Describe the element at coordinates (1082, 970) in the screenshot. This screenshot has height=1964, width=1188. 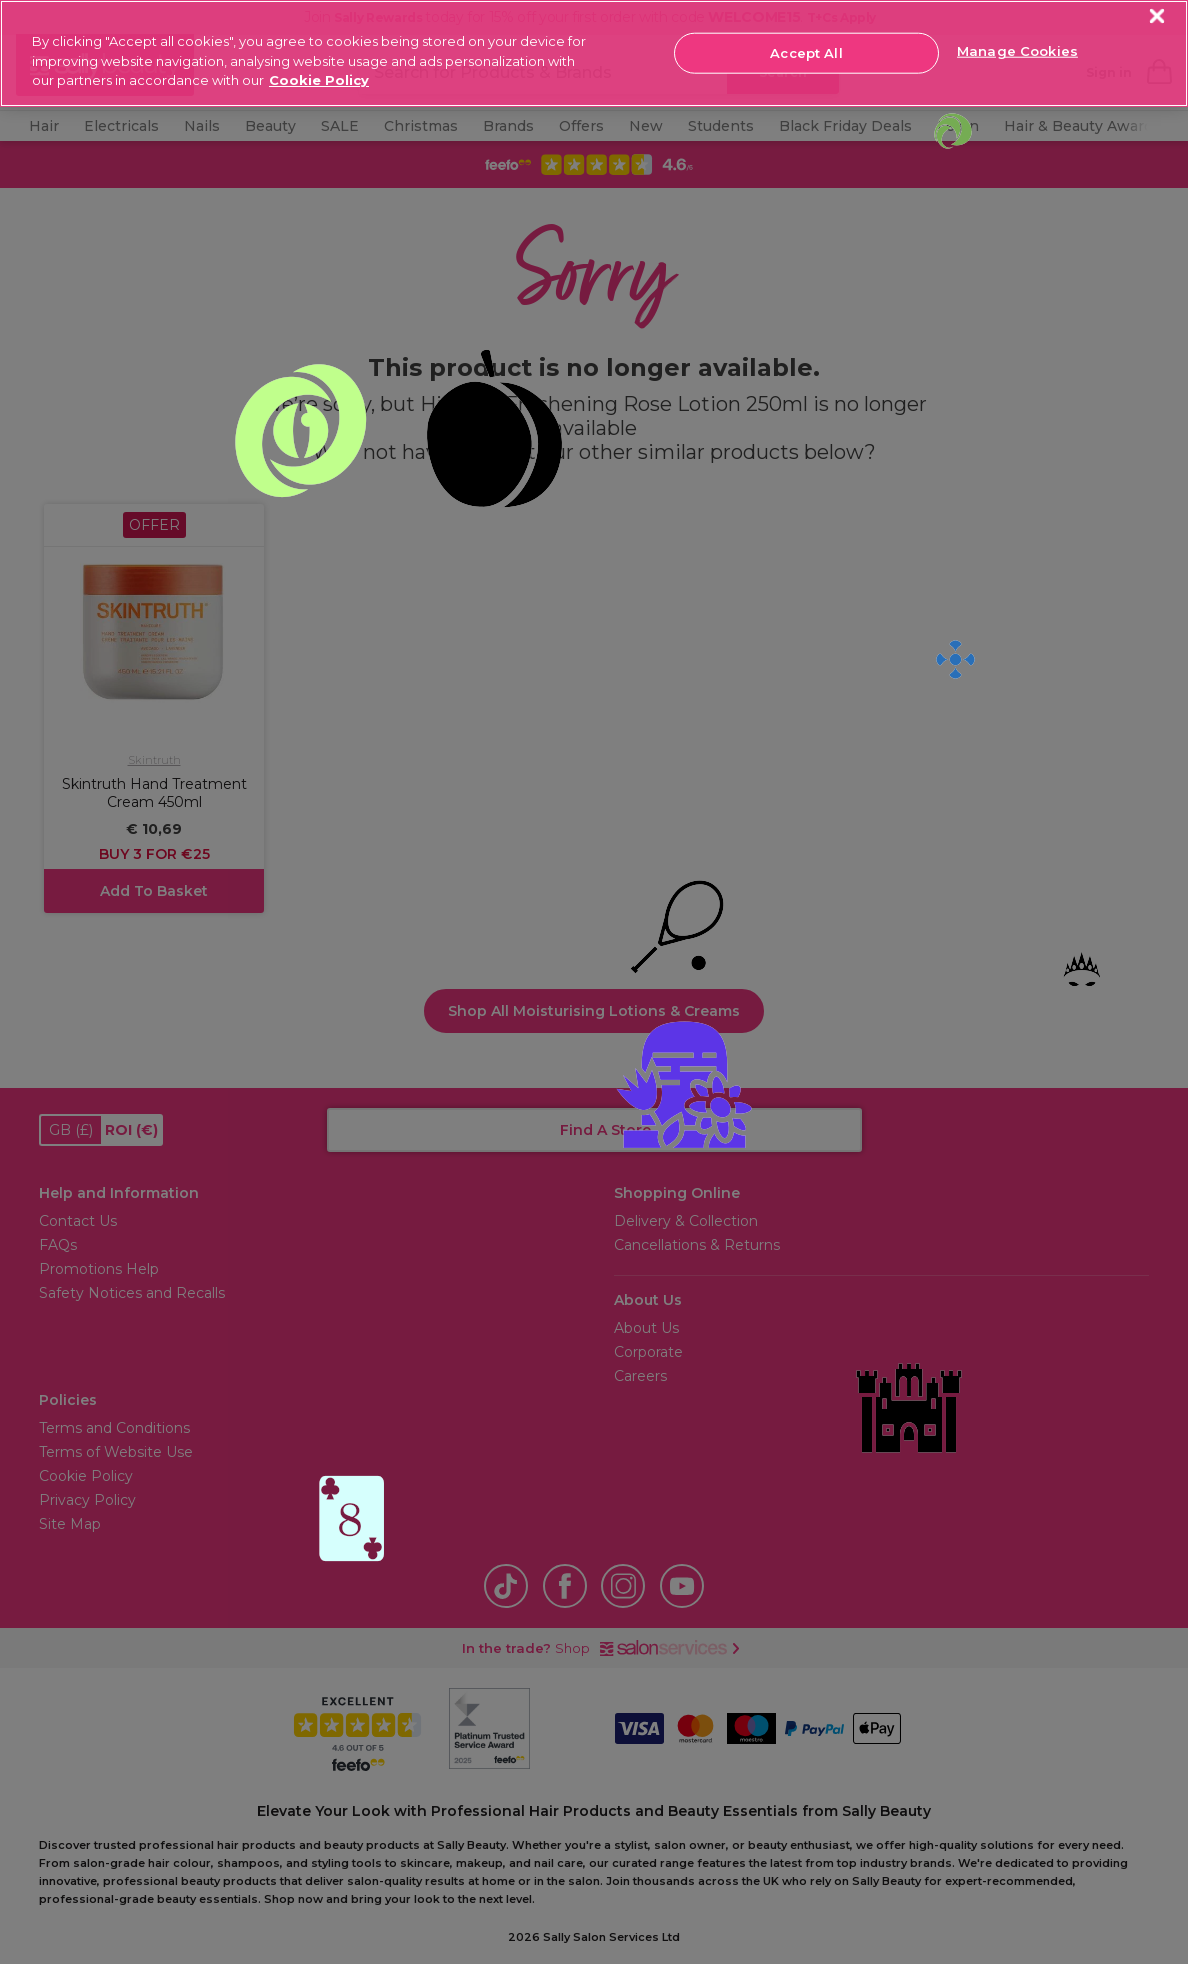
I see `indicates premium or VIP membership status` at that location.